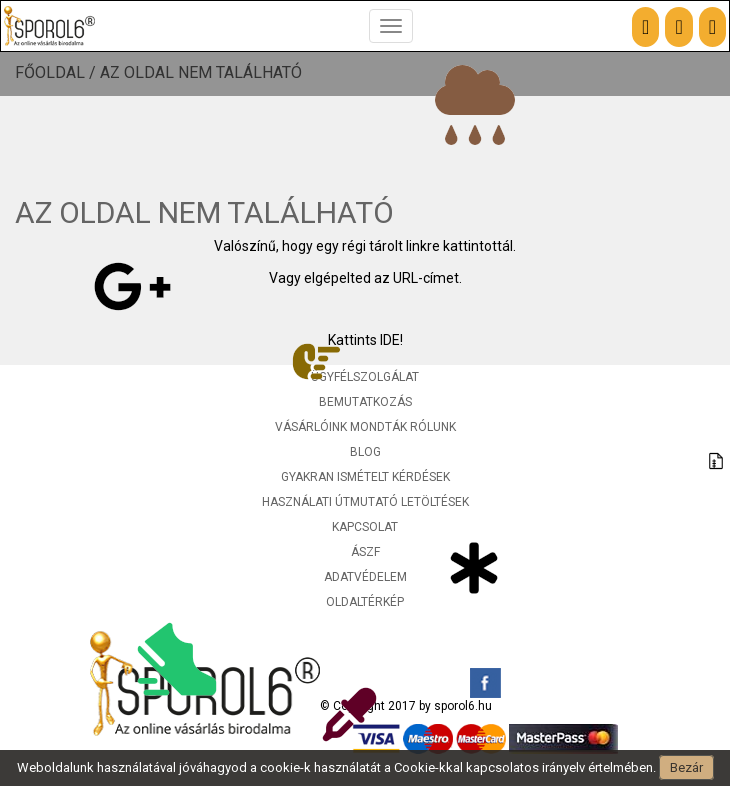 This screenshot has height=786, width=730. Describe the element at coordinates (349, 714) in the screenshot. I see `select a color from the canvas` at that location.